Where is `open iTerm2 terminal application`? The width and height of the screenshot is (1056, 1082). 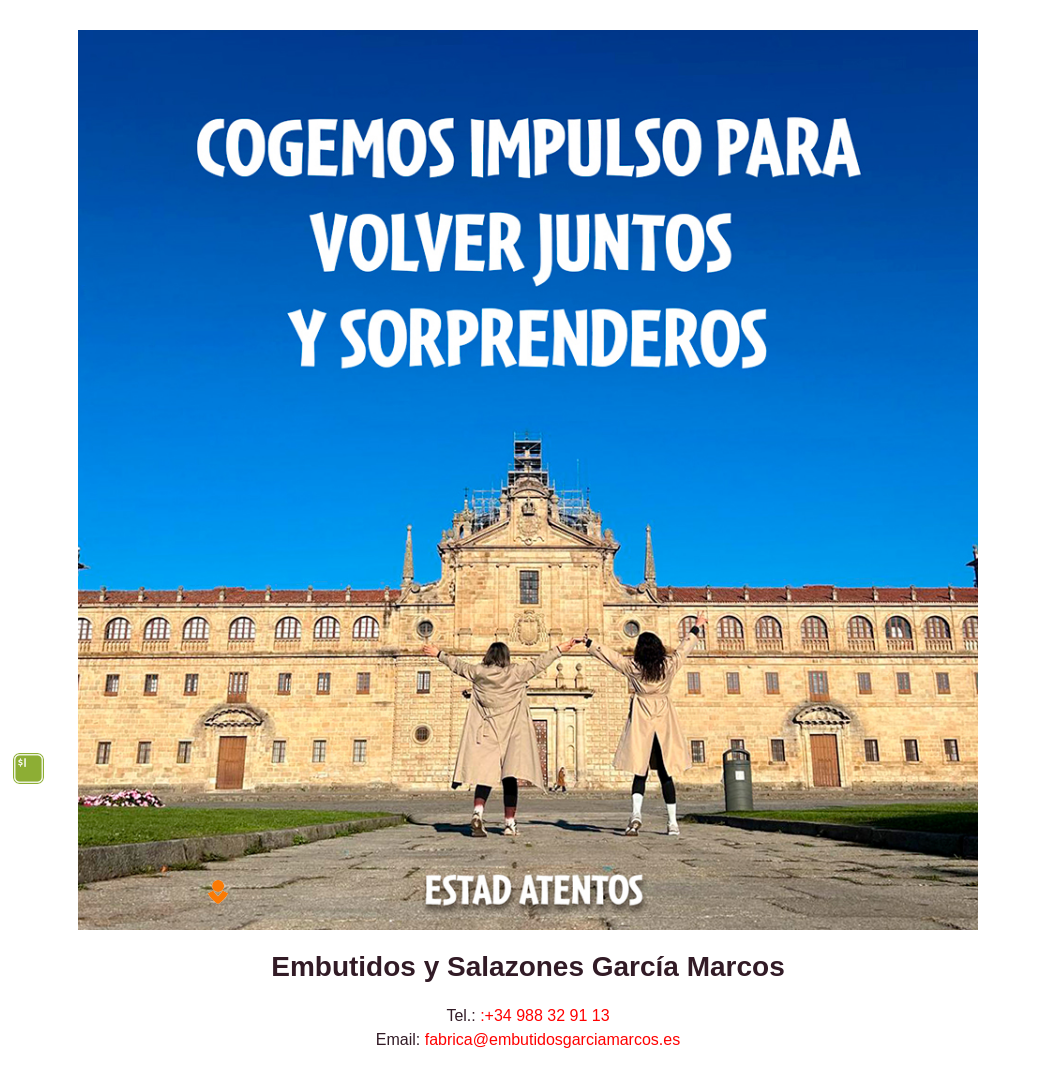
open iTerm2 terminal application is located at coordinates (28, 768).